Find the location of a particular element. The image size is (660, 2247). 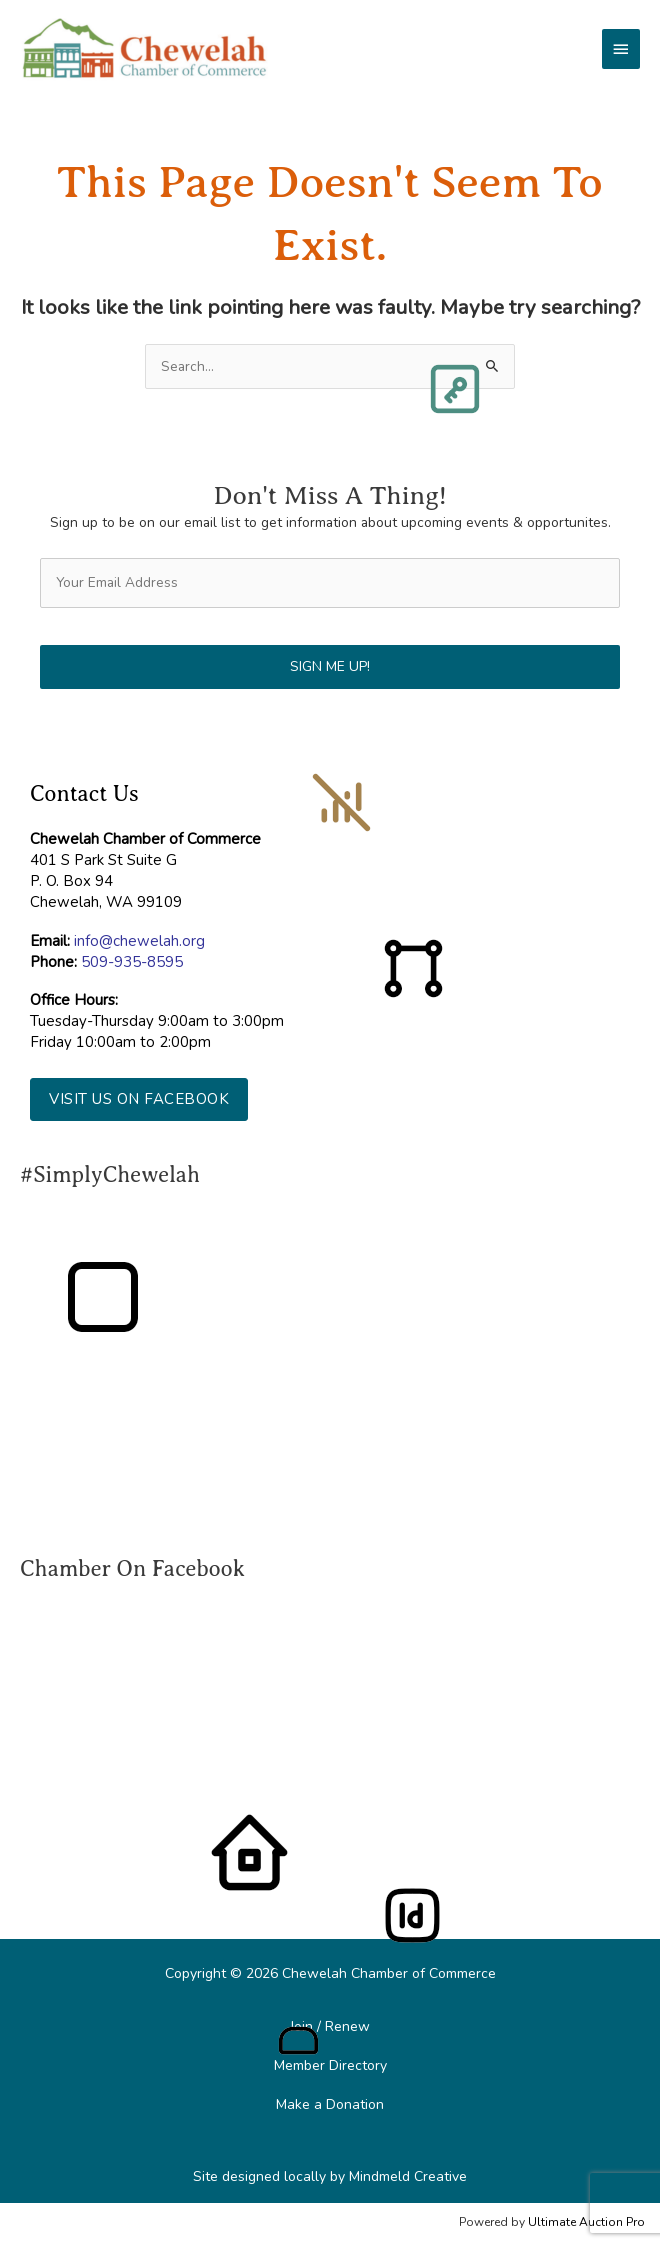

indicates tumble dry setting for laundry is located at coordinates (103, 1297).